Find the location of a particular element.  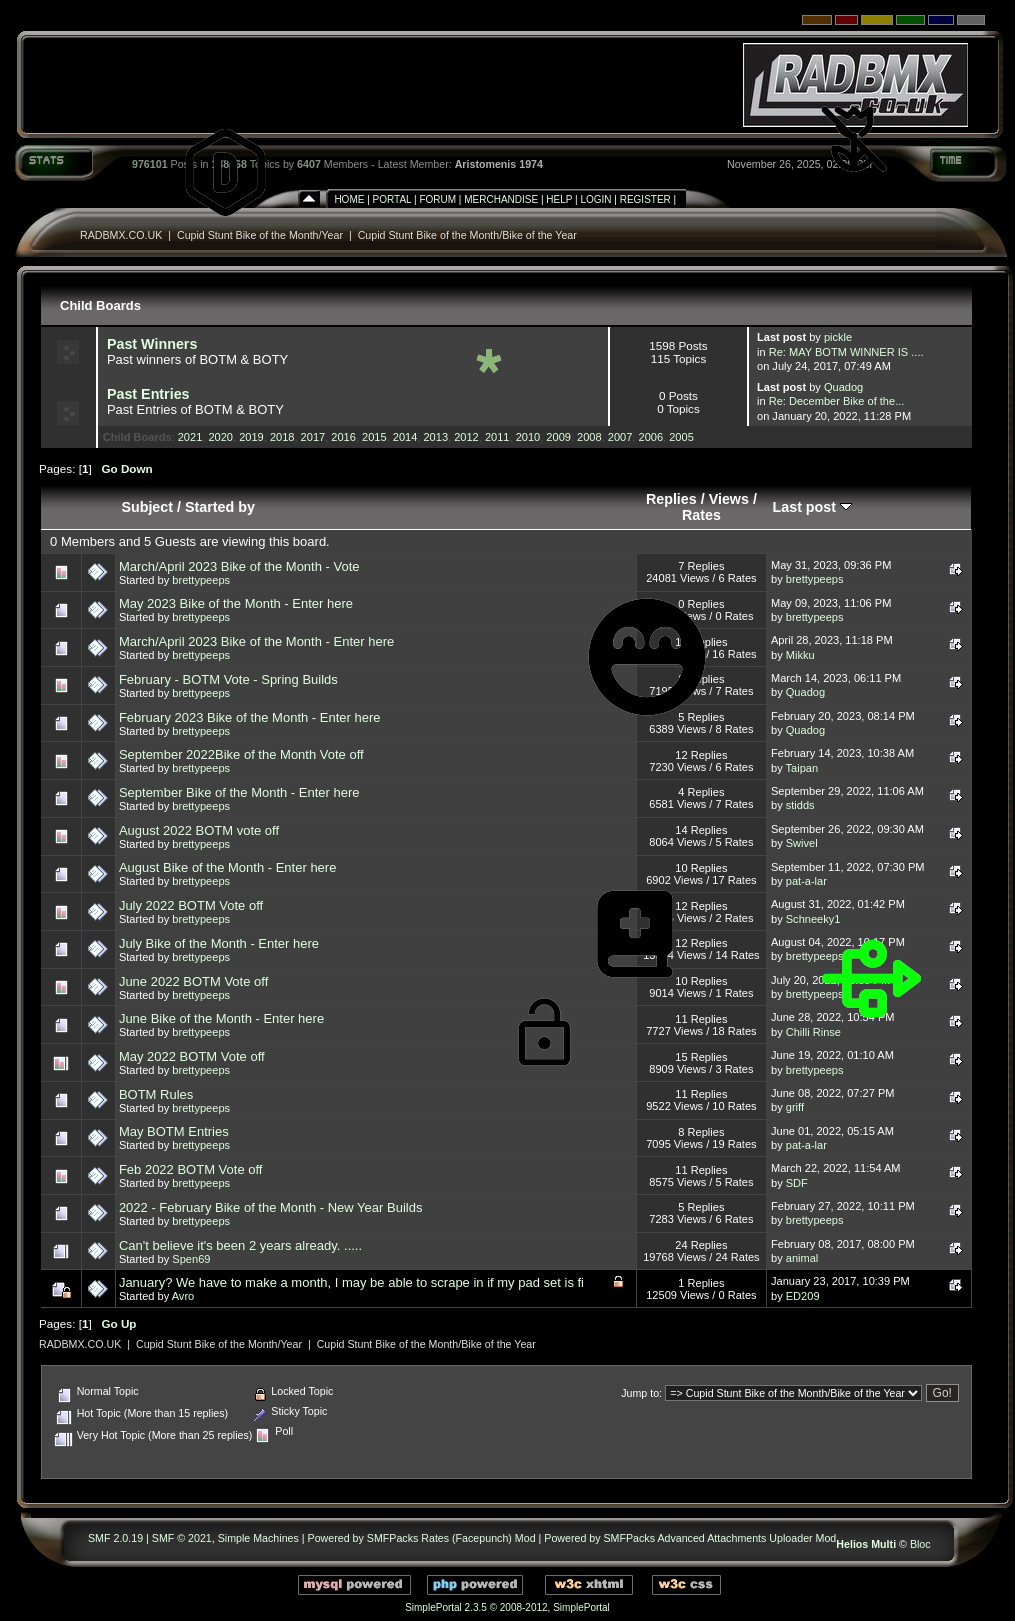

disable macro or close-up camera mode is located at coordinates (854, 139).